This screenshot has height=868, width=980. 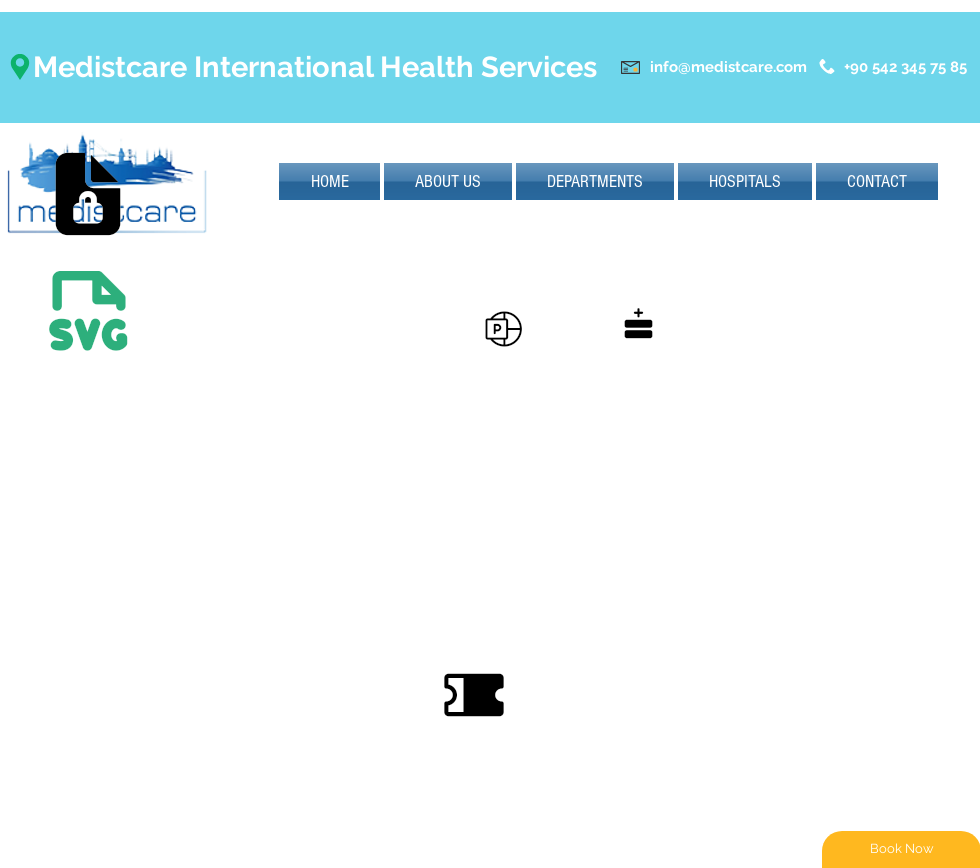 I want to click on open Microsoft PowerPoint, so click(x=503, y=329).